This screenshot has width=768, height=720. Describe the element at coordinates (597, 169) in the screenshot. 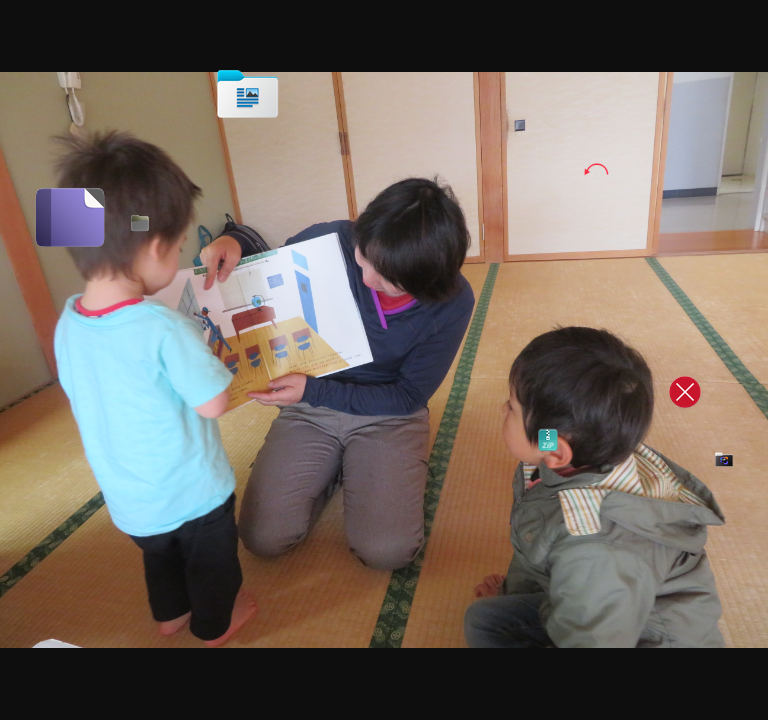

I see `undo the last action` at that location.